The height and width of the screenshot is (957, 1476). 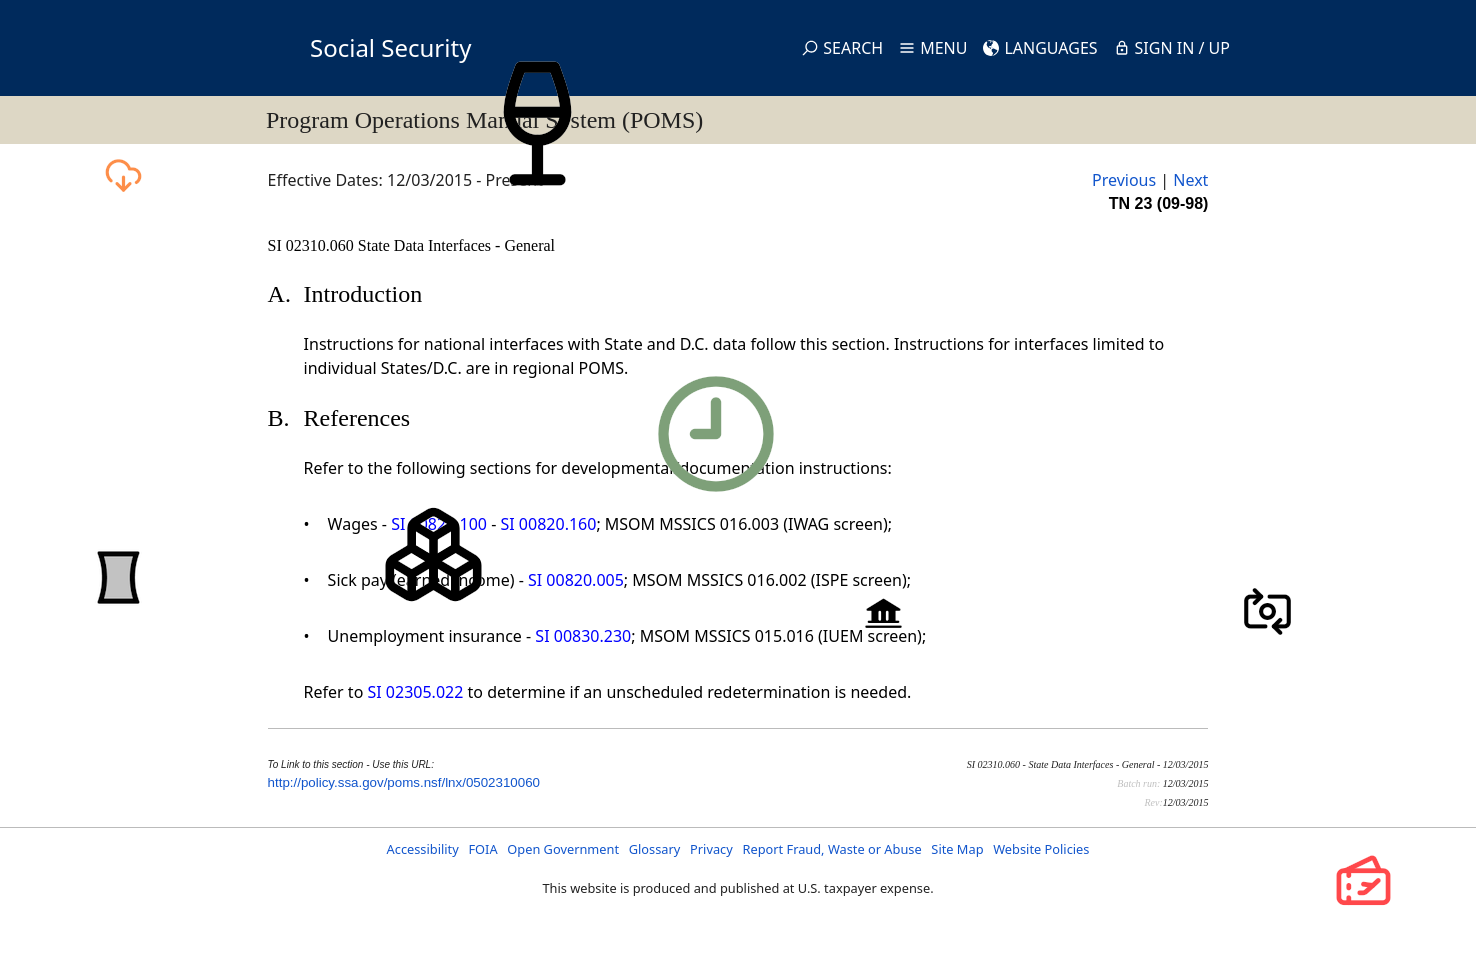 What do you see at coordinates (716, 434) in the screenshot?
I see `view current time` at bounding box center [716, 434].